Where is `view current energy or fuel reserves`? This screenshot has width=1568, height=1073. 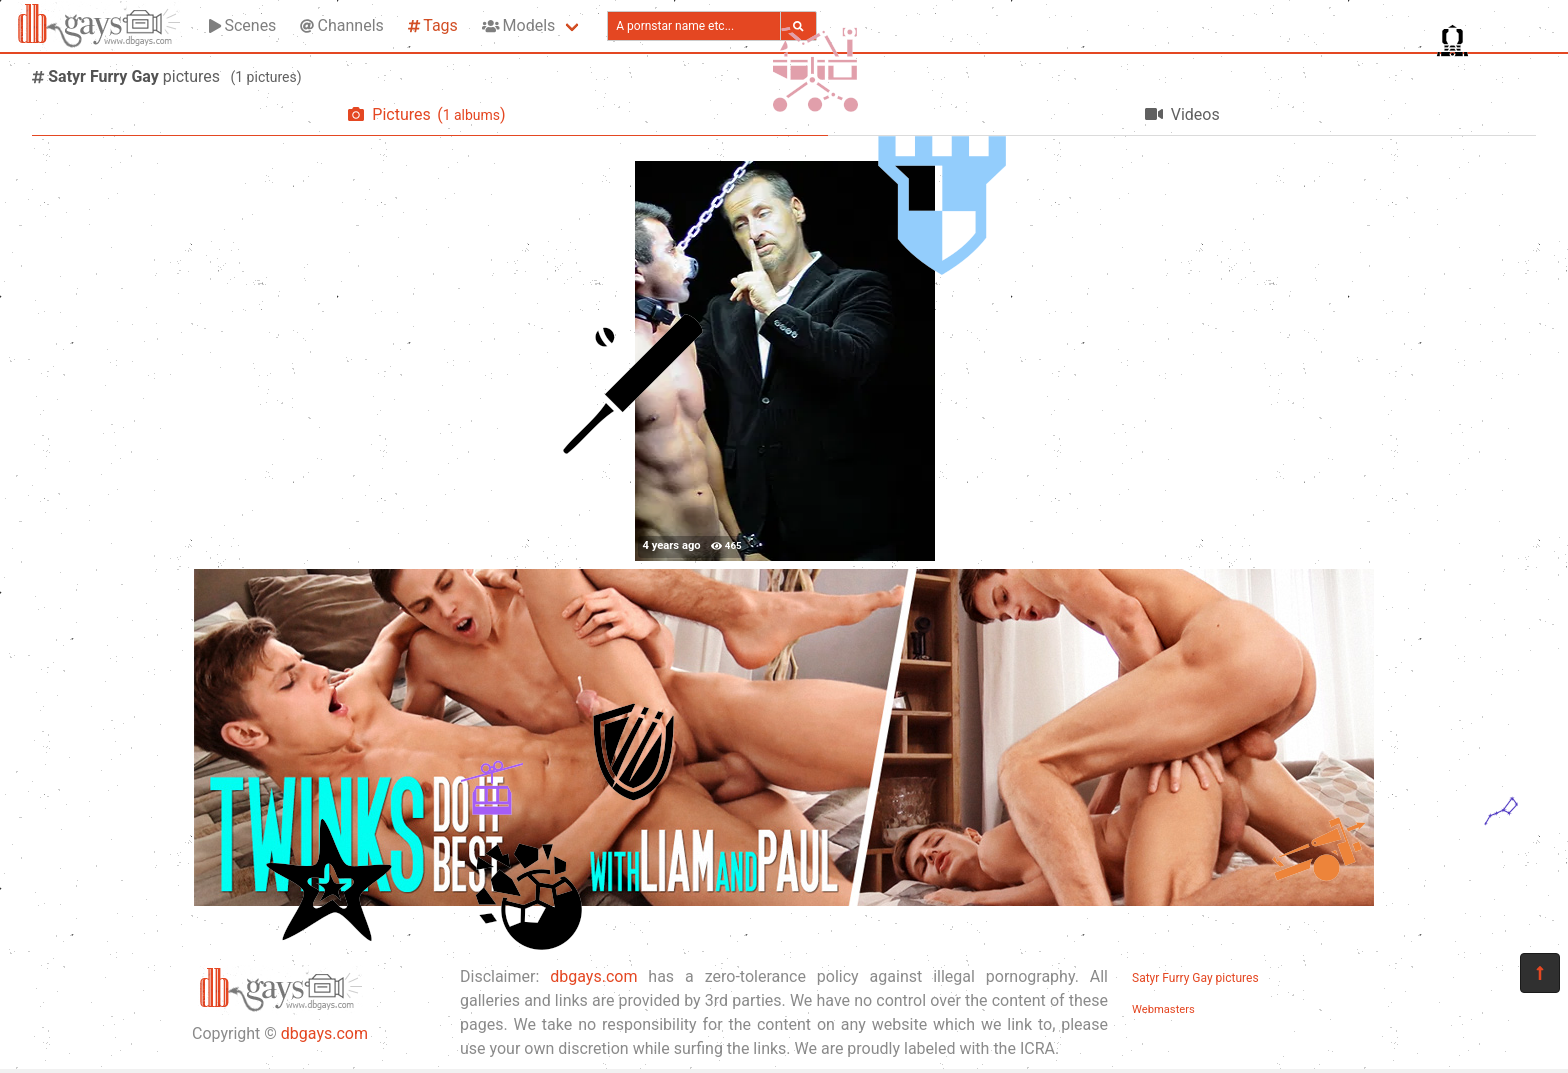
view current energy or fuel reserves is located at coordinates (1452, 40).